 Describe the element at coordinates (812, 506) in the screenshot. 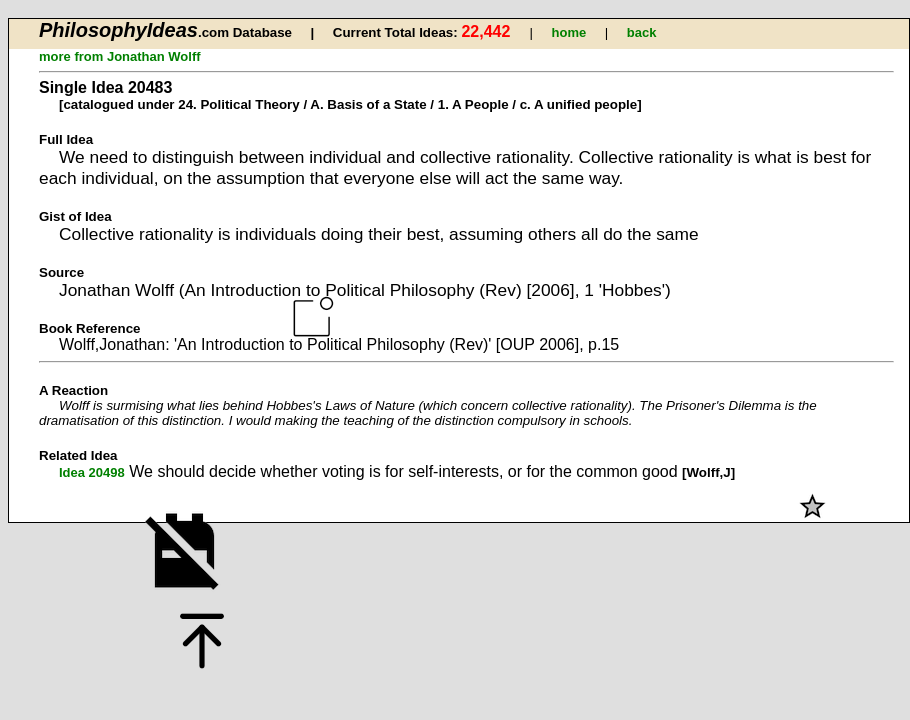

I see `add item to favorites` at that location.